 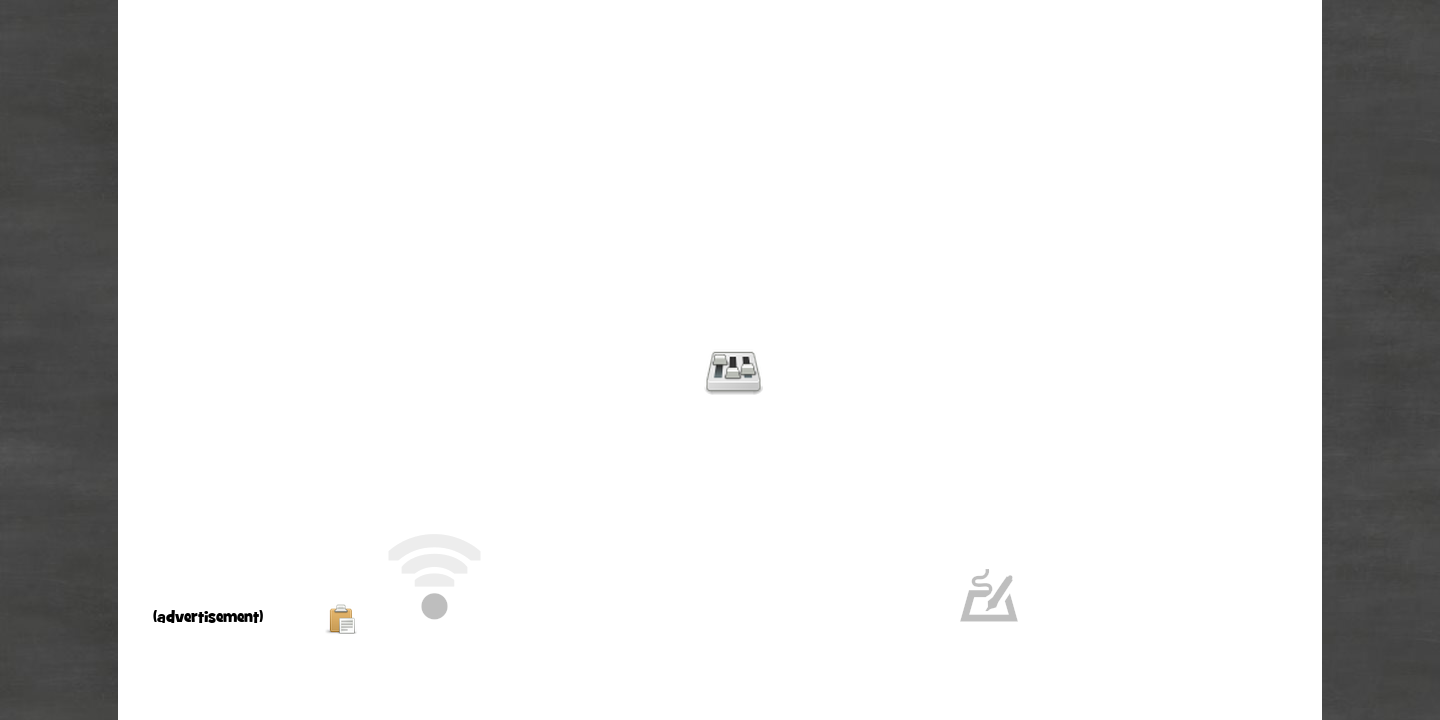 I want to click on connect a drawing tablet or stylus input device, so click(x=989, y=597).